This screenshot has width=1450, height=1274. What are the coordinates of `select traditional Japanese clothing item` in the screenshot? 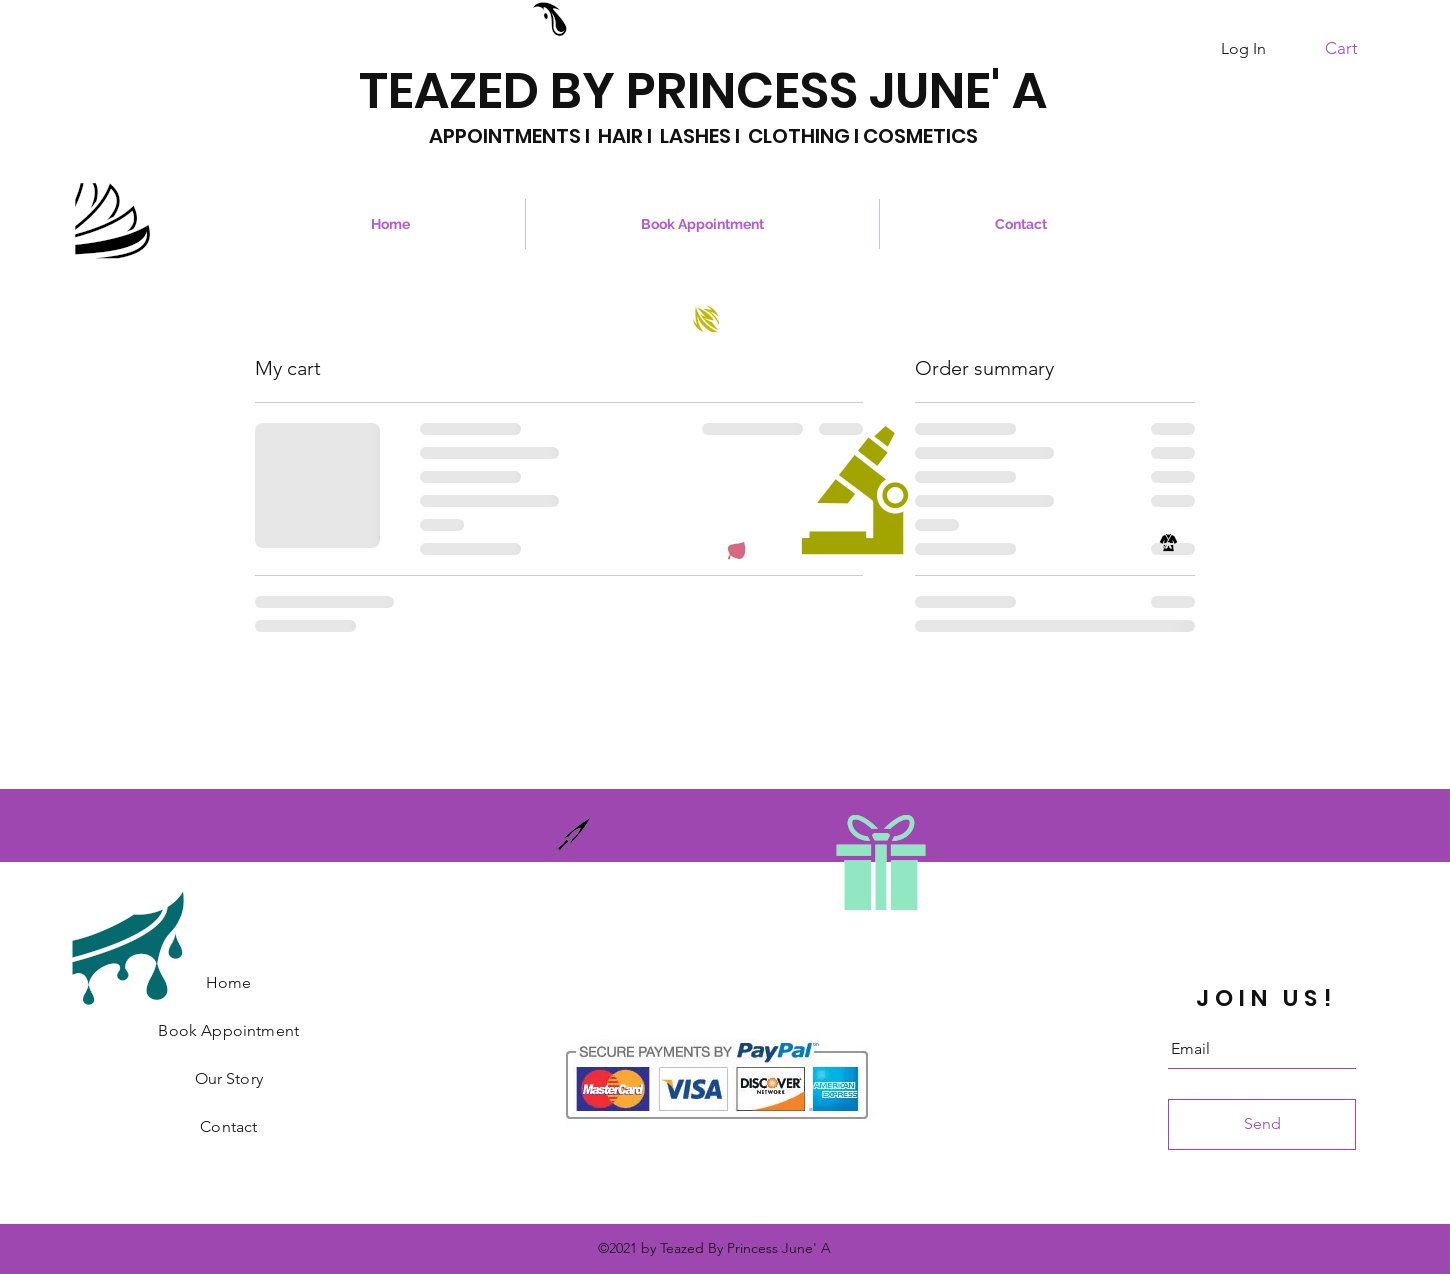 It's located at (1168, 542).